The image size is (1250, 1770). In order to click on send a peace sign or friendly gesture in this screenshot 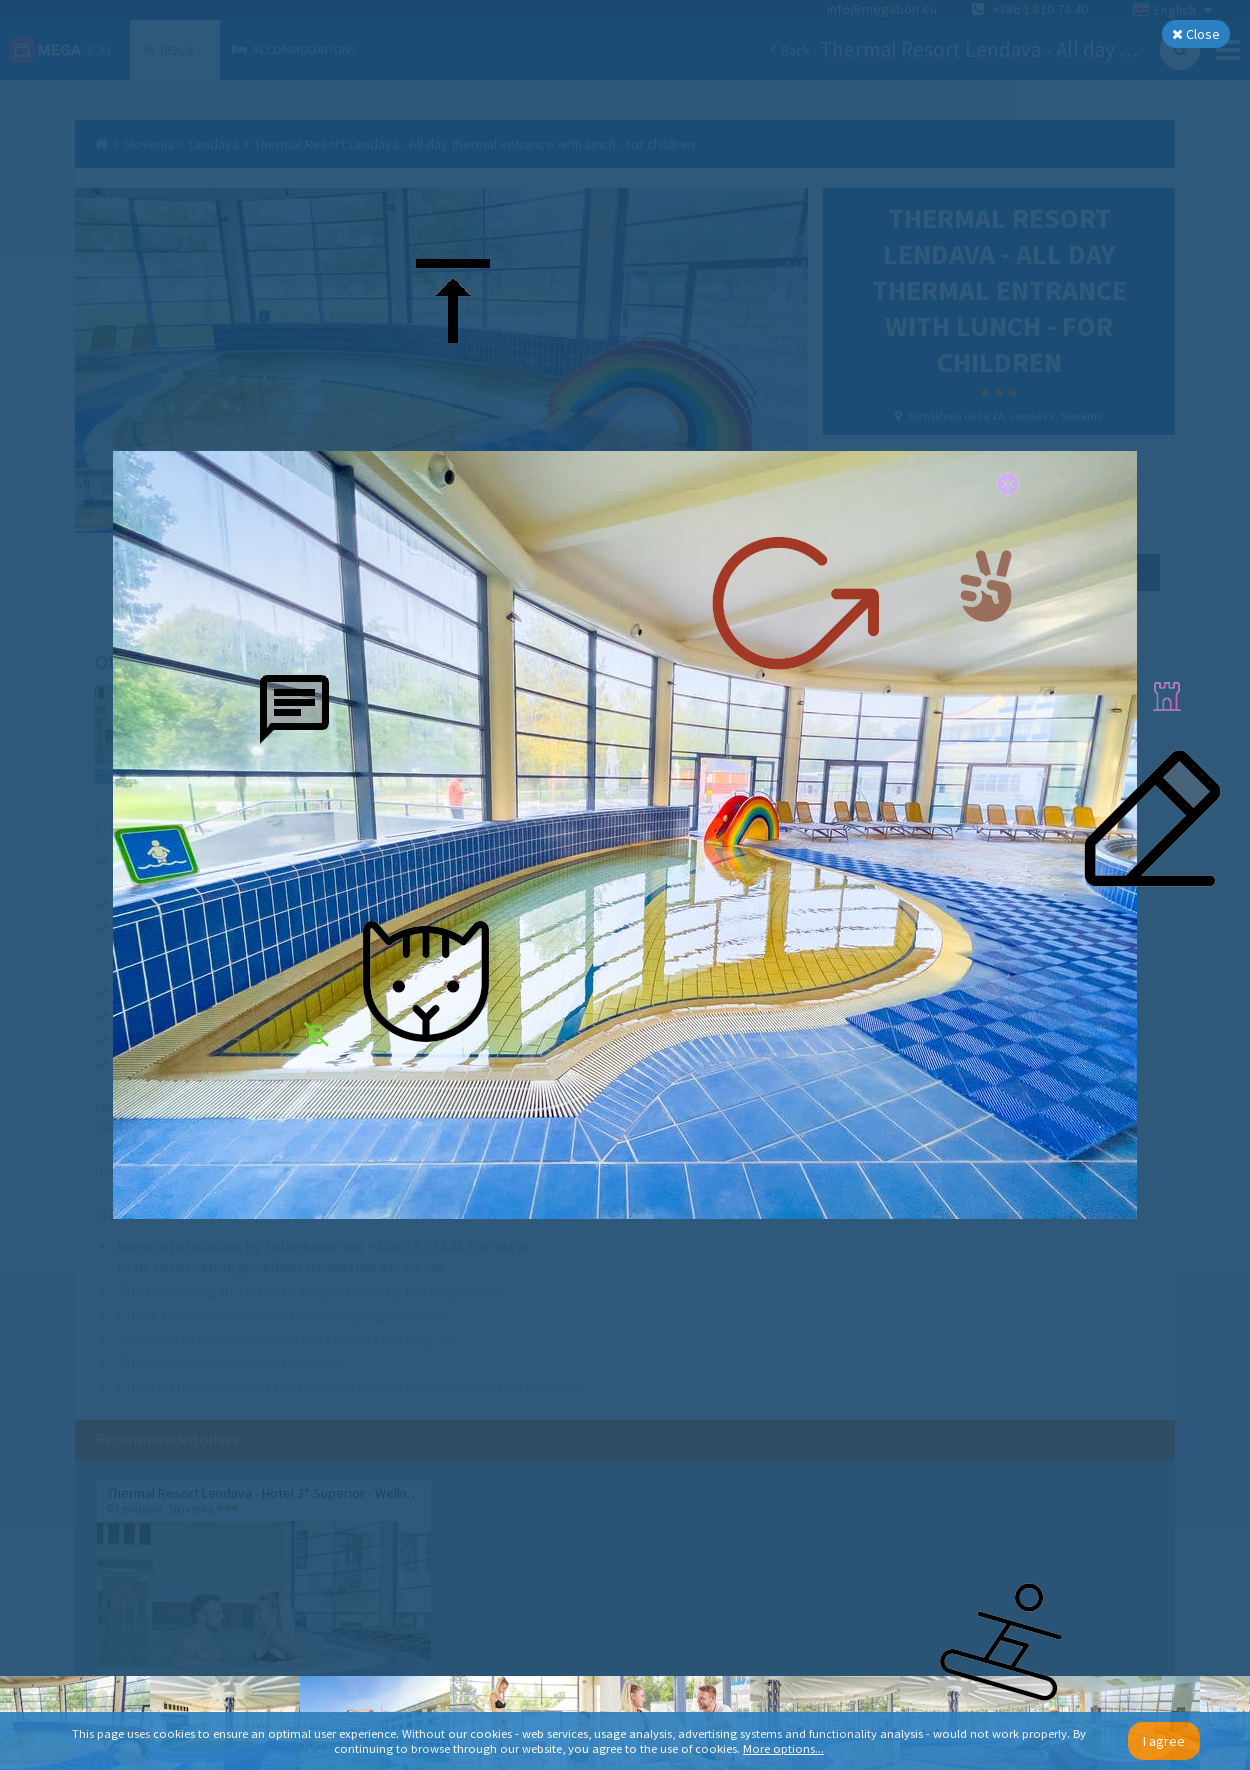, I will do `click(986, 586)`.